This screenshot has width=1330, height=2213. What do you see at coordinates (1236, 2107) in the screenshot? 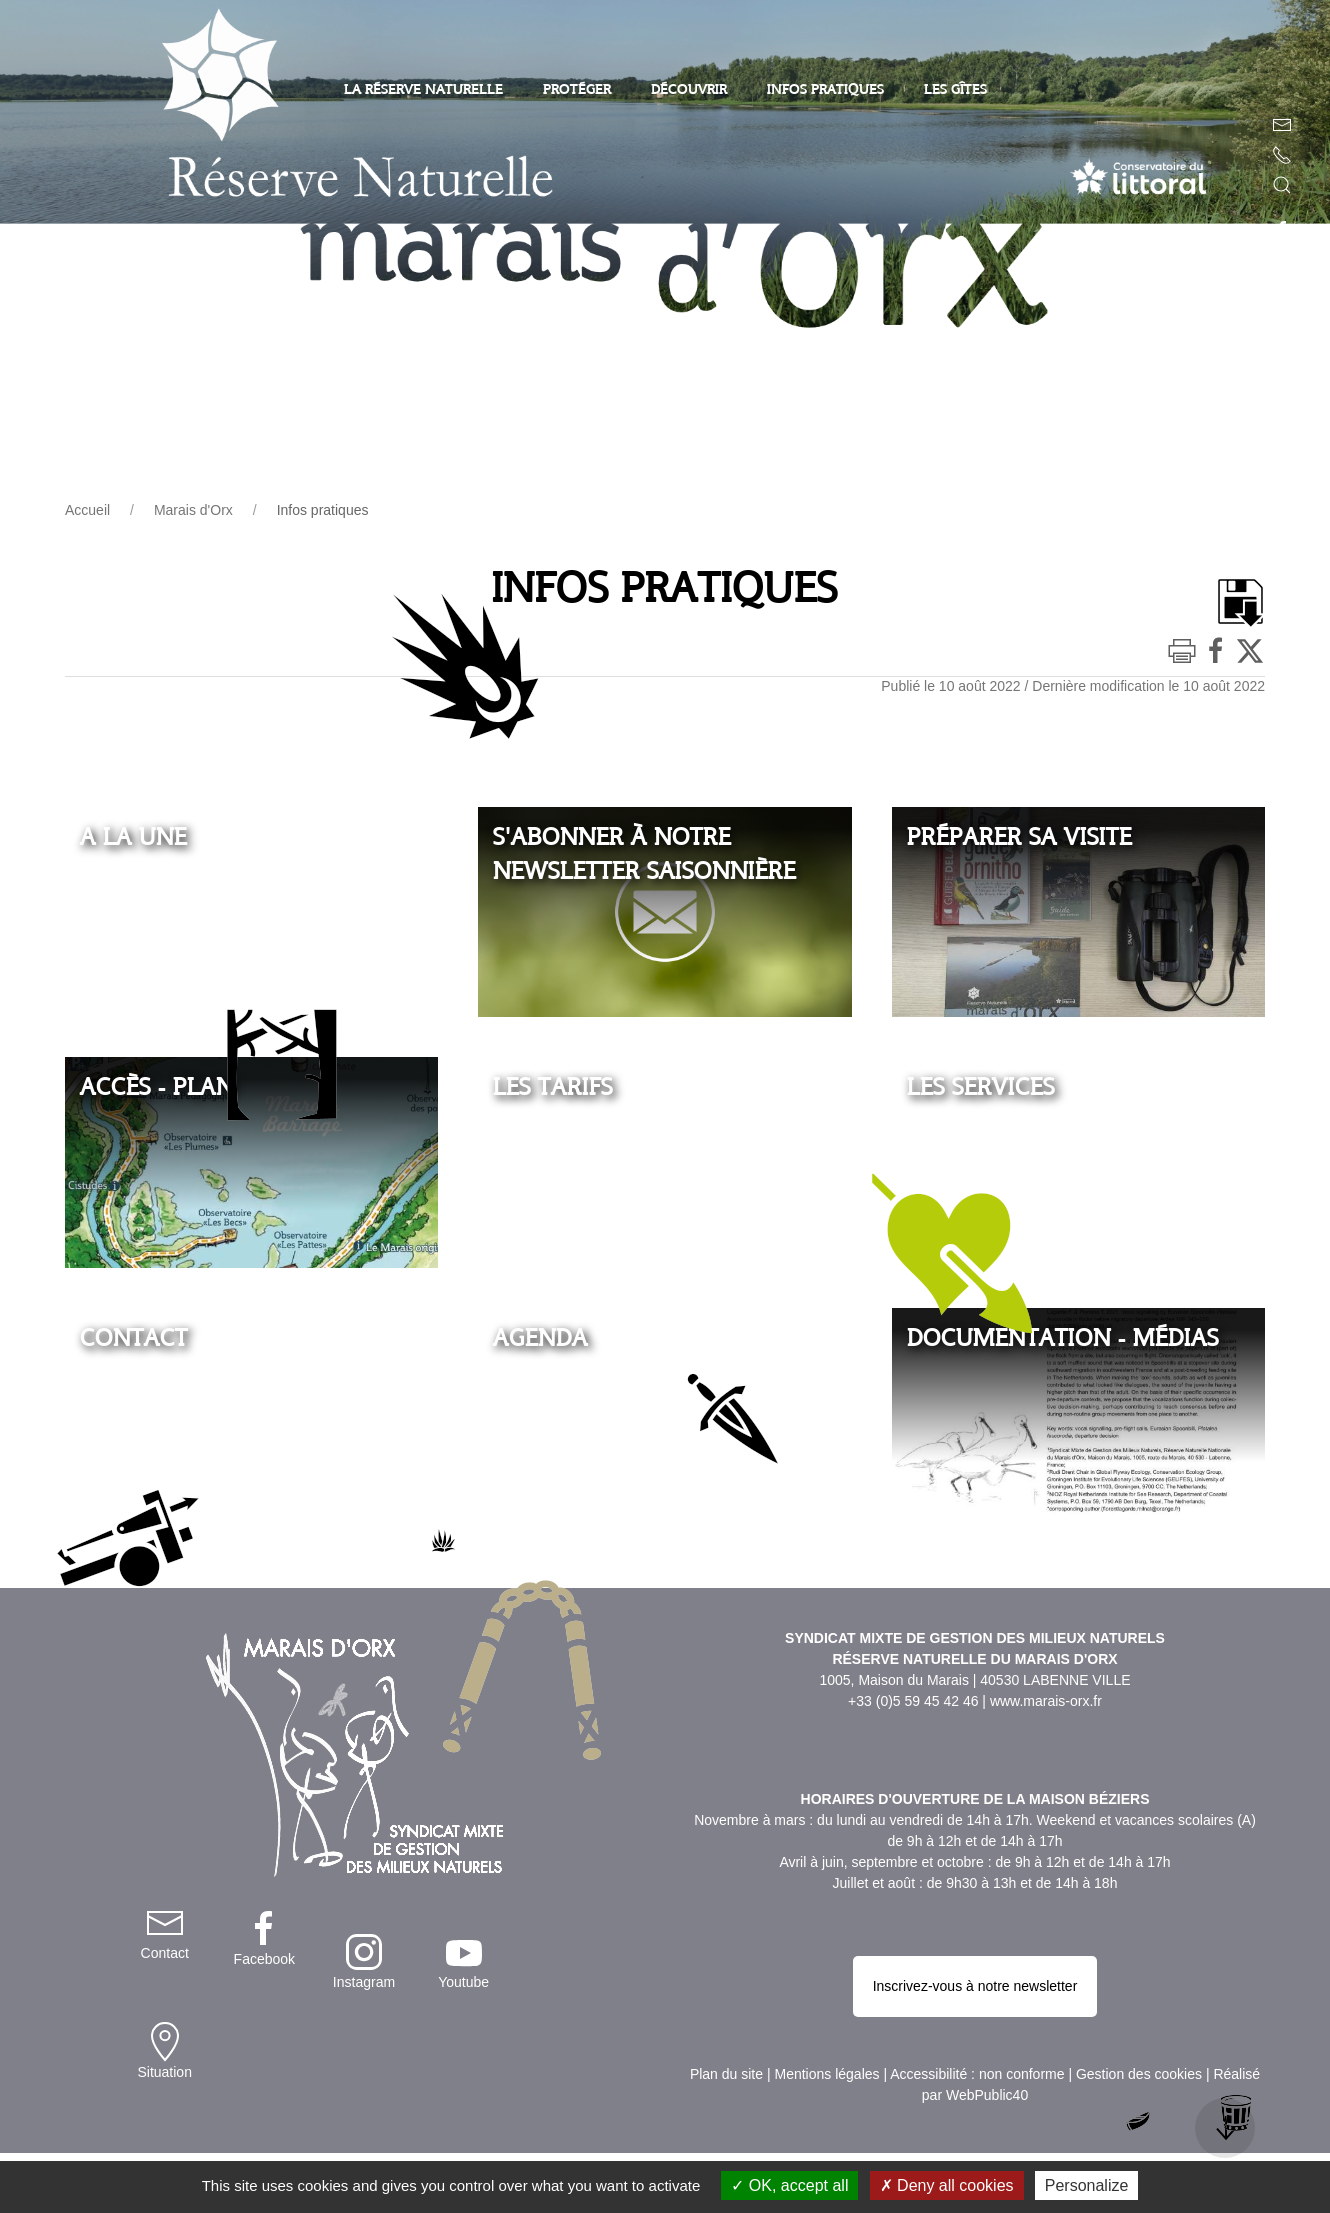
I see `indicates a full inventory or storage container` at bounding box center [1236, 2107].